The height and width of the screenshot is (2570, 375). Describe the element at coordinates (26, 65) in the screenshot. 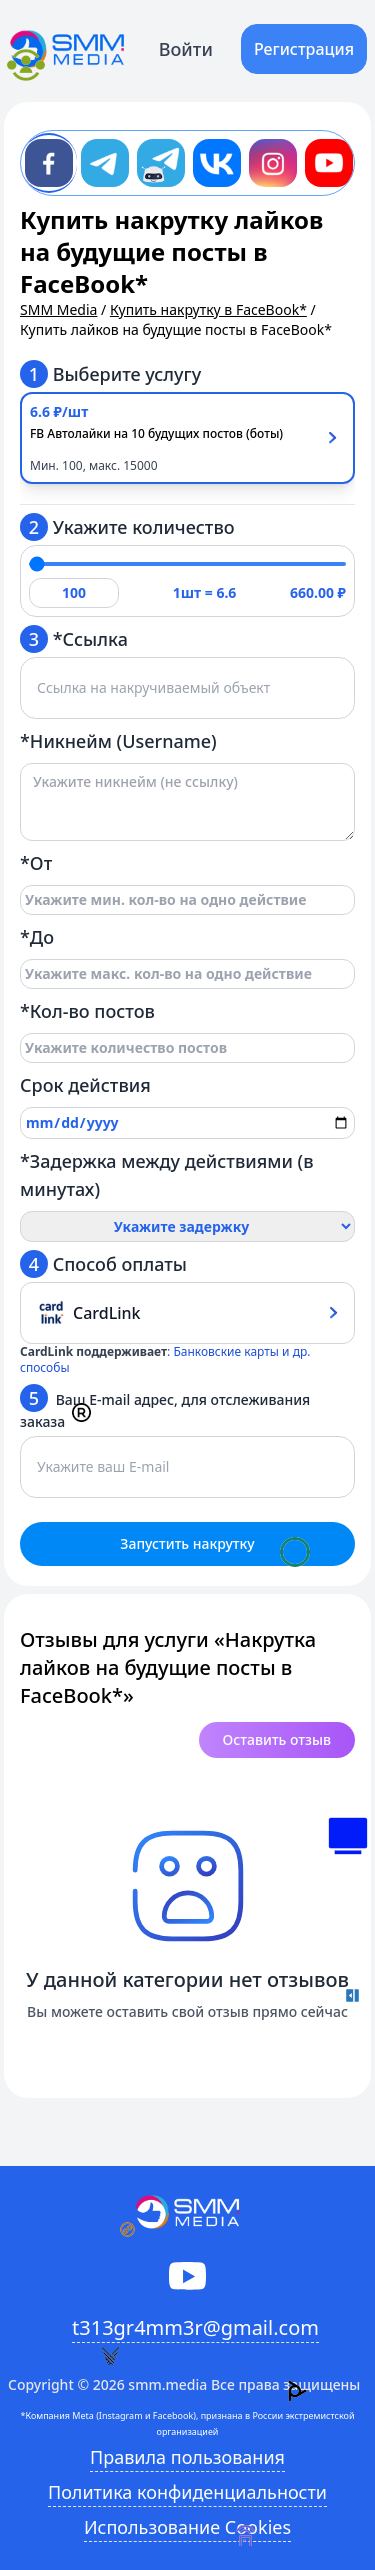

I see `view community members` at that location.